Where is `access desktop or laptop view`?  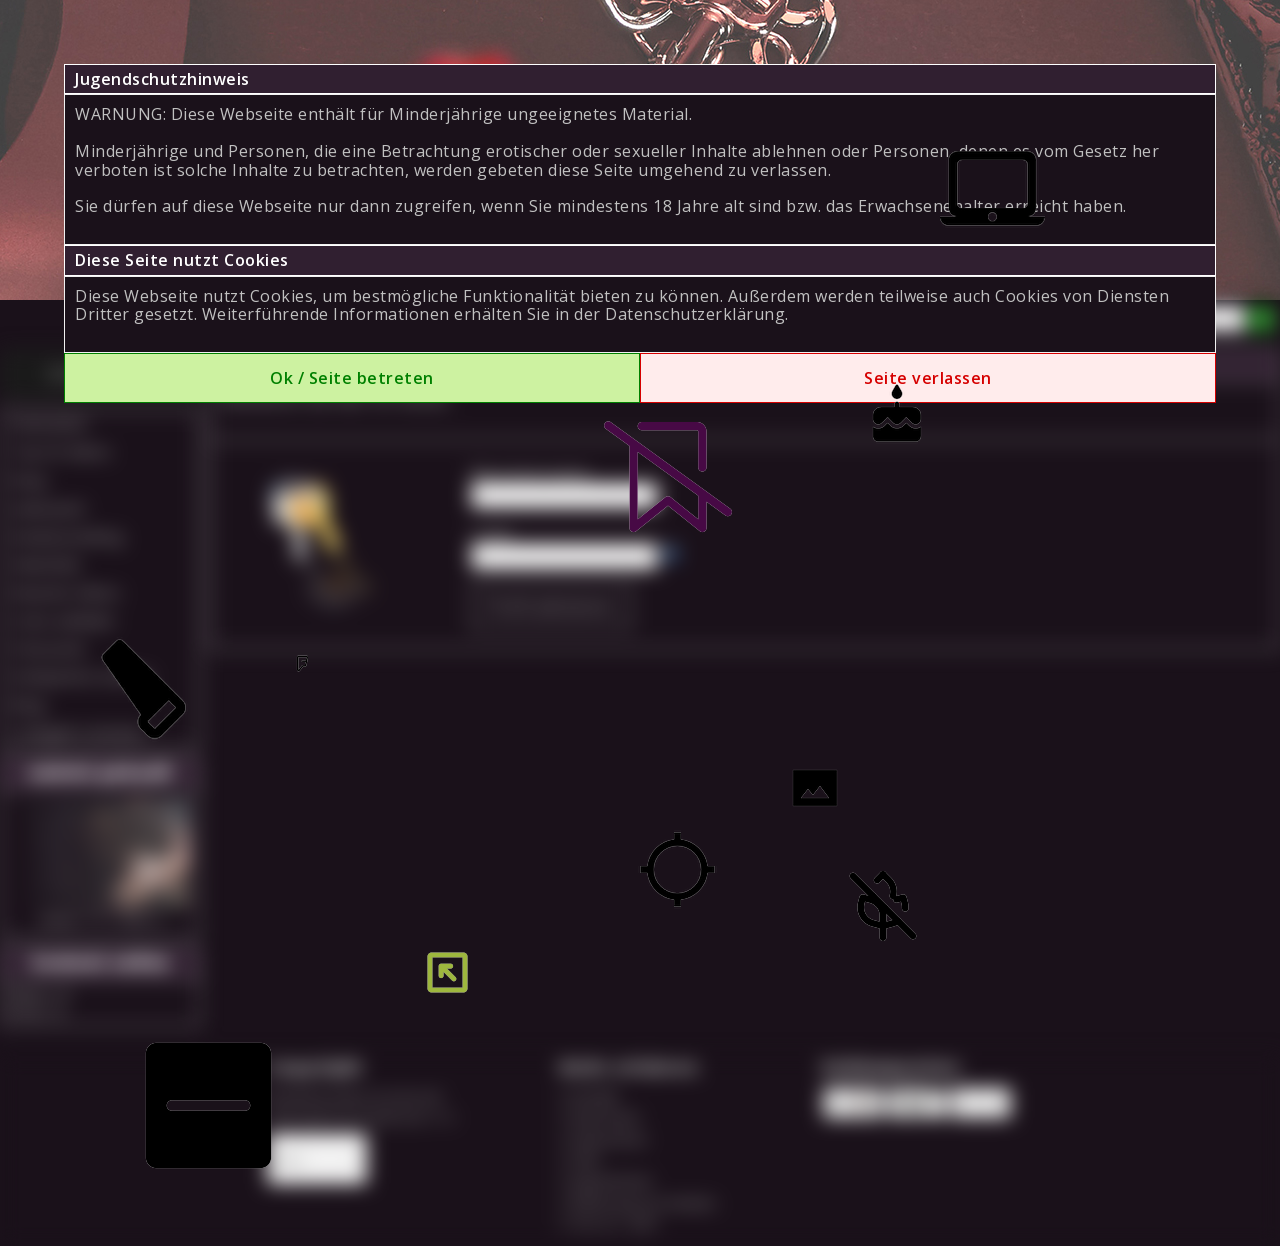
access desktop or laptop view is located at coordinates (992, 190).